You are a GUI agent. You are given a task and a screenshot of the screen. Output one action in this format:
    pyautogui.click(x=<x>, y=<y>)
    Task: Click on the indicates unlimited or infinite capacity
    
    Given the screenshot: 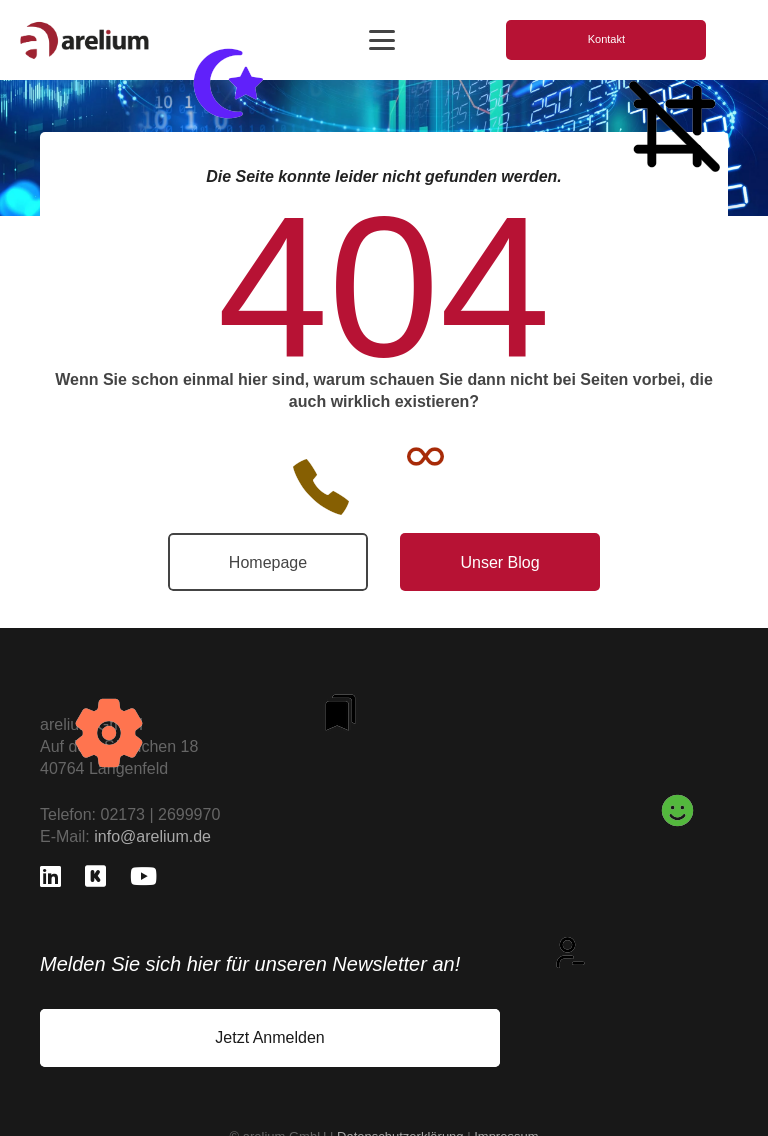 What is the action you would take?
    pyautogui.click(x=425, y=456)
    